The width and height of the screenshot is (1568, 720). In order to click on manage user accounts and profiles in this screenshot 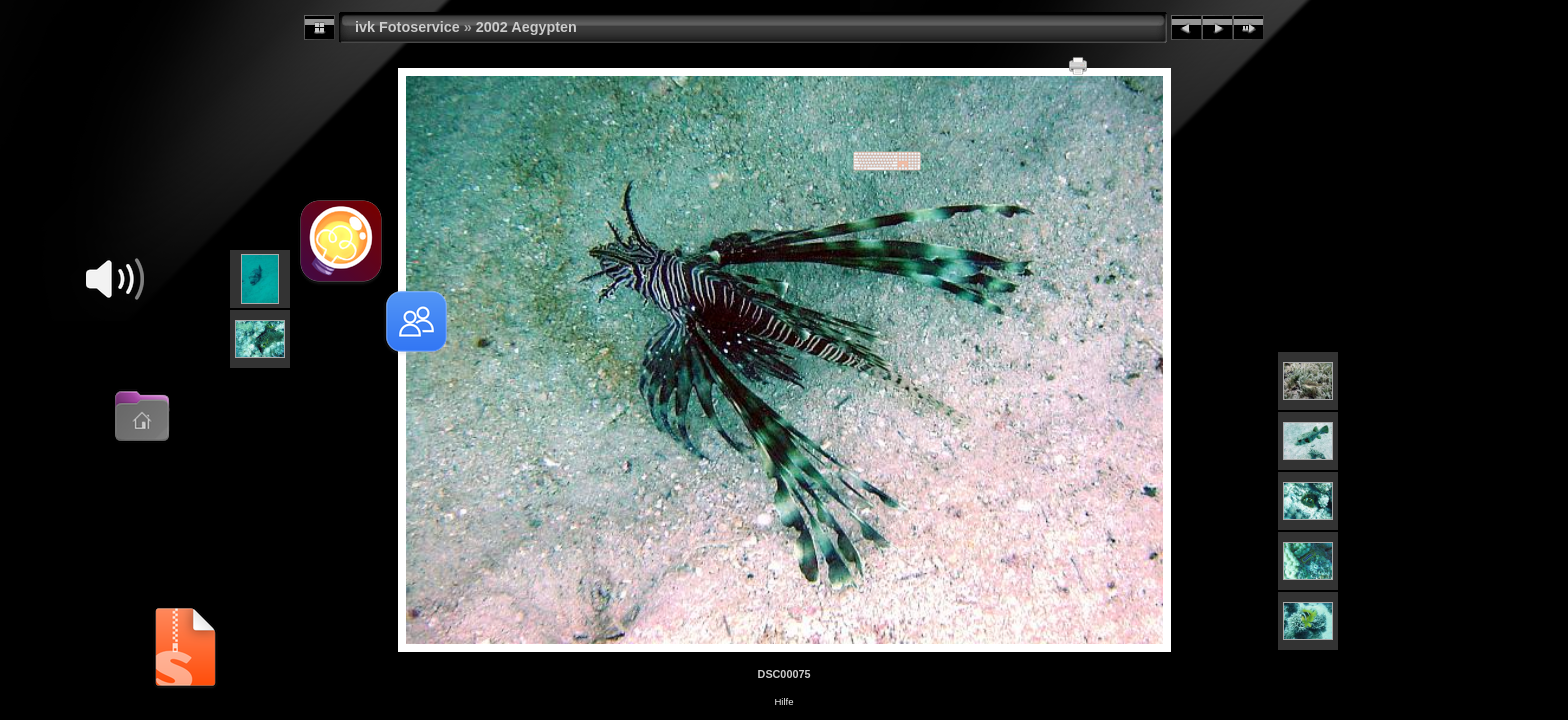, I will do `click(416, 322)`.